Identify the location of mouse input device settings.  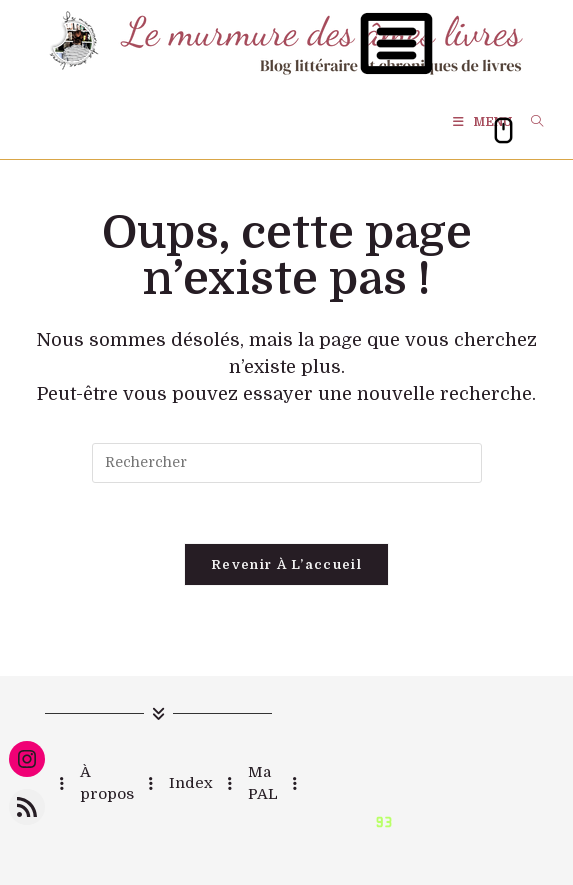
(503, 130).